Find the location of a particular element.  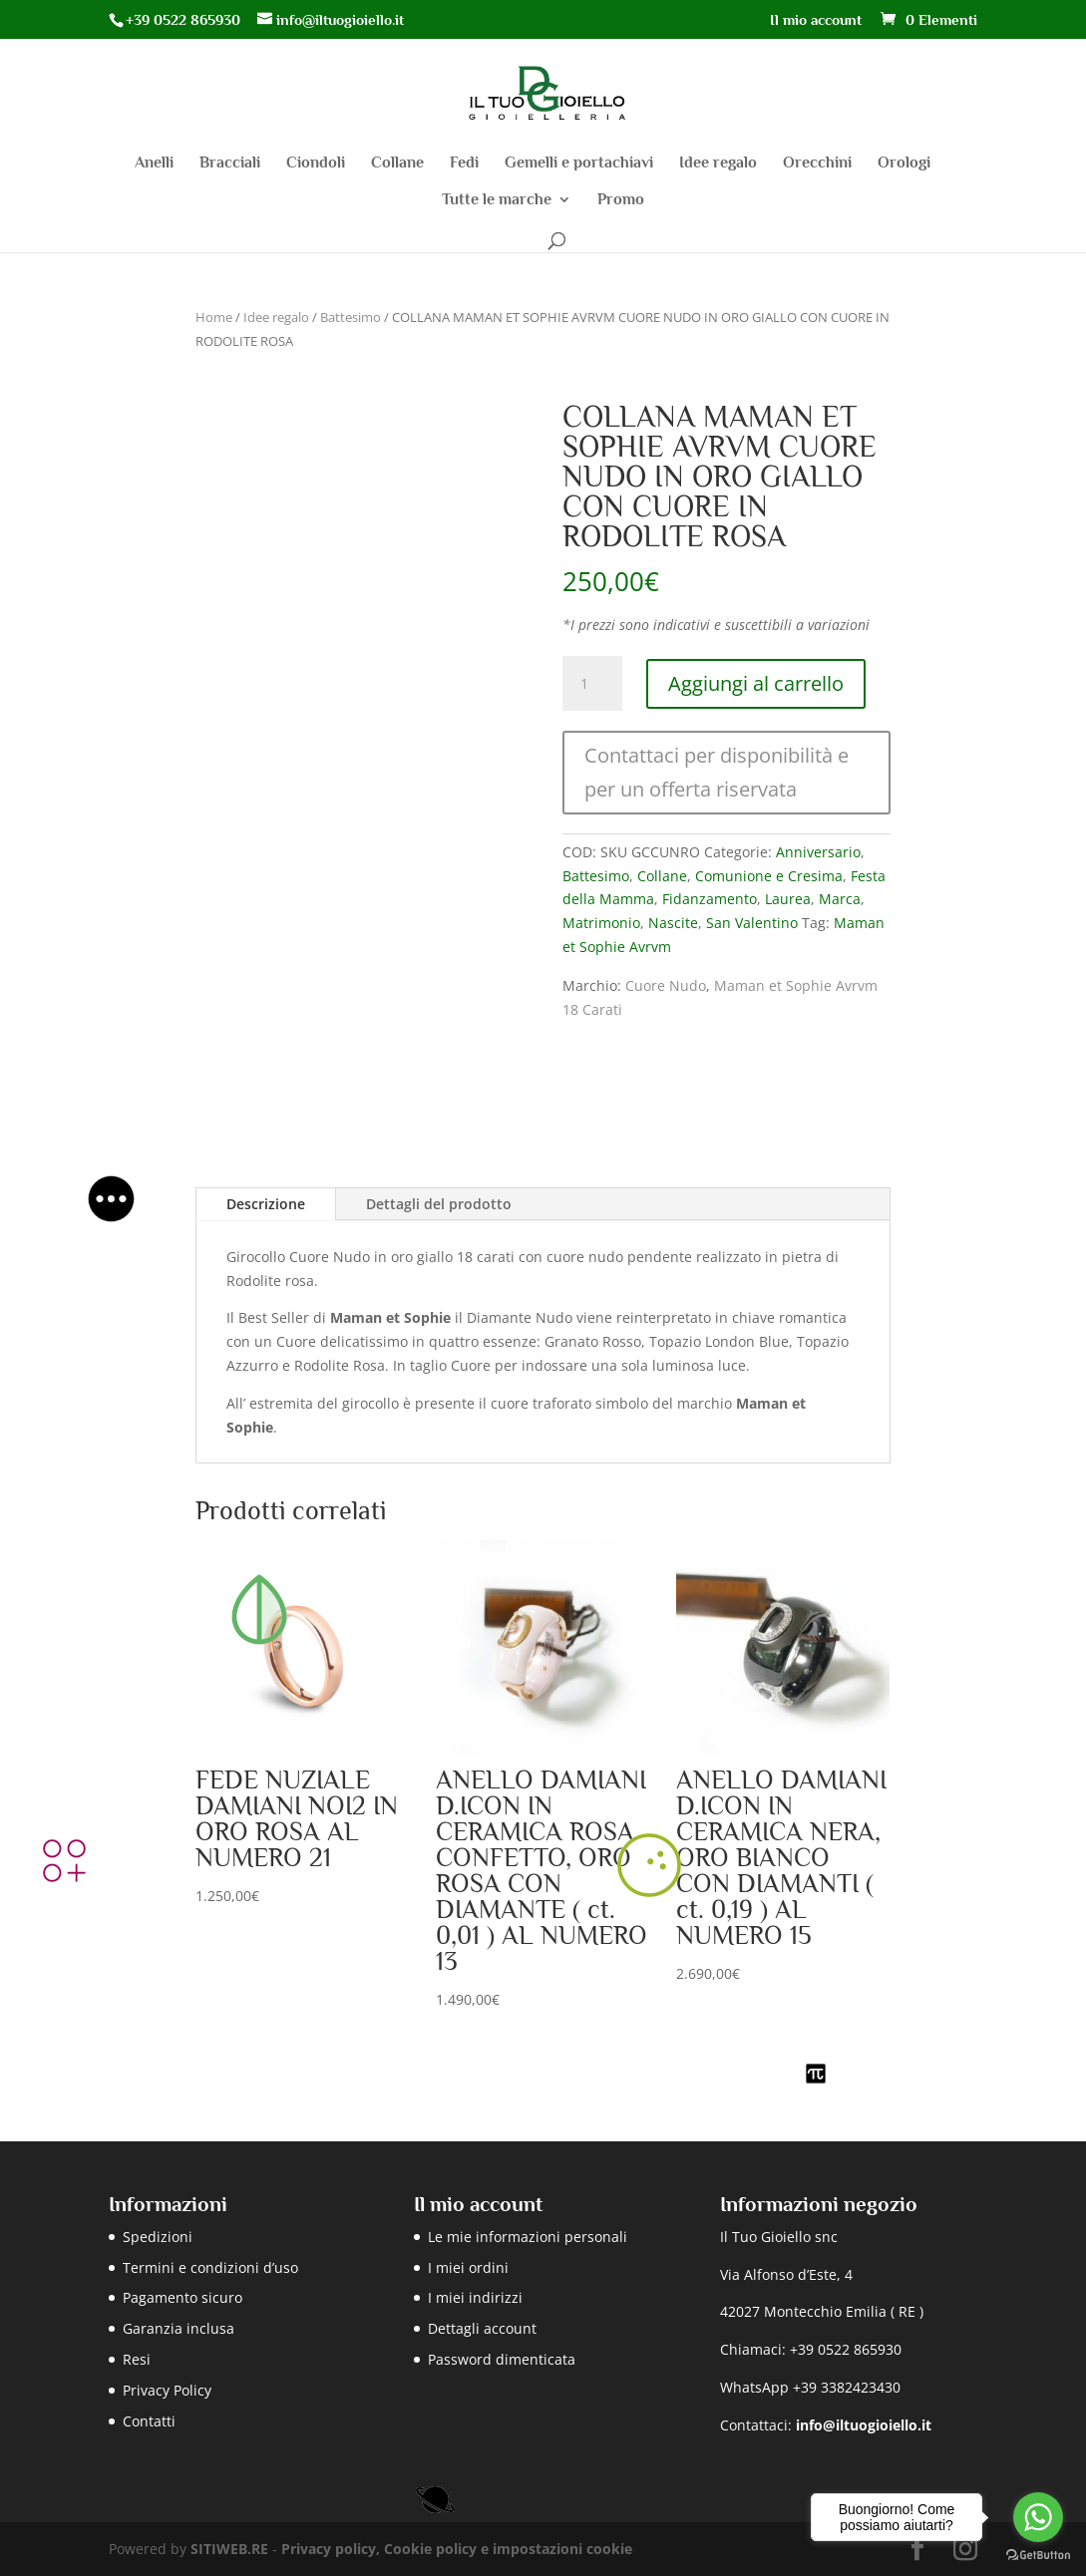

access mathematical or scientific calculator functions is located at coordinates (816, 2074).